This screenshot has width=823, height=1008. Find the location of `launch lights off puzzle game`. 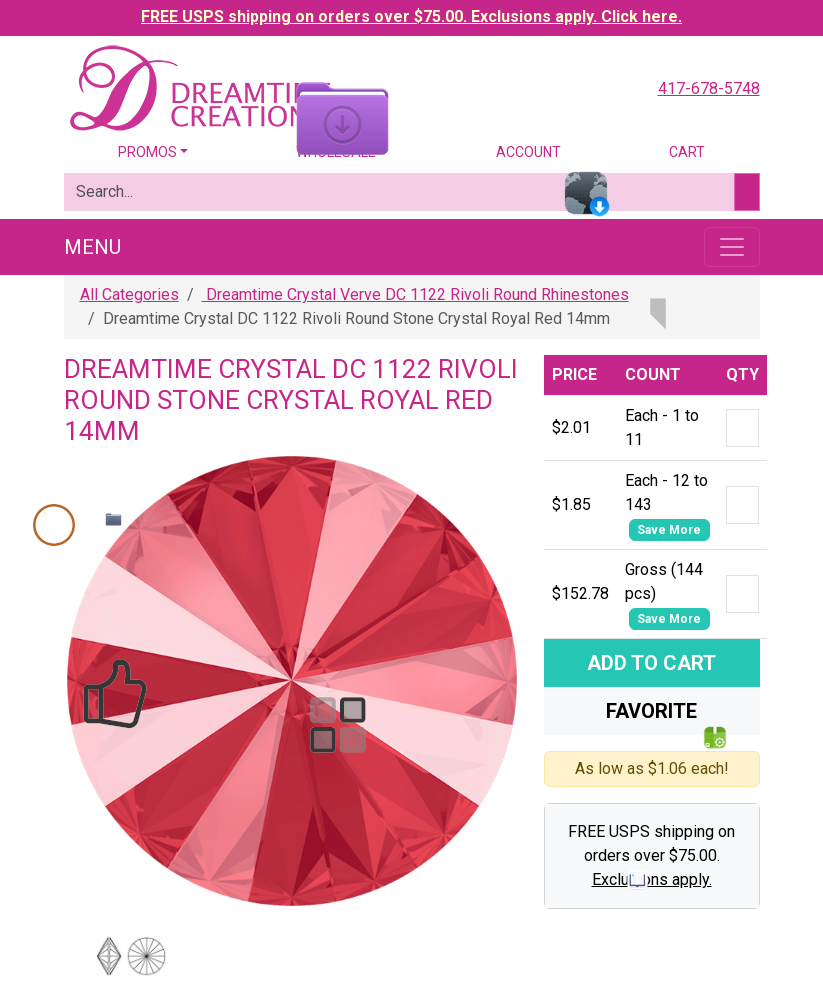

launch lights off puzzle game is located at coordinates (340, 727).